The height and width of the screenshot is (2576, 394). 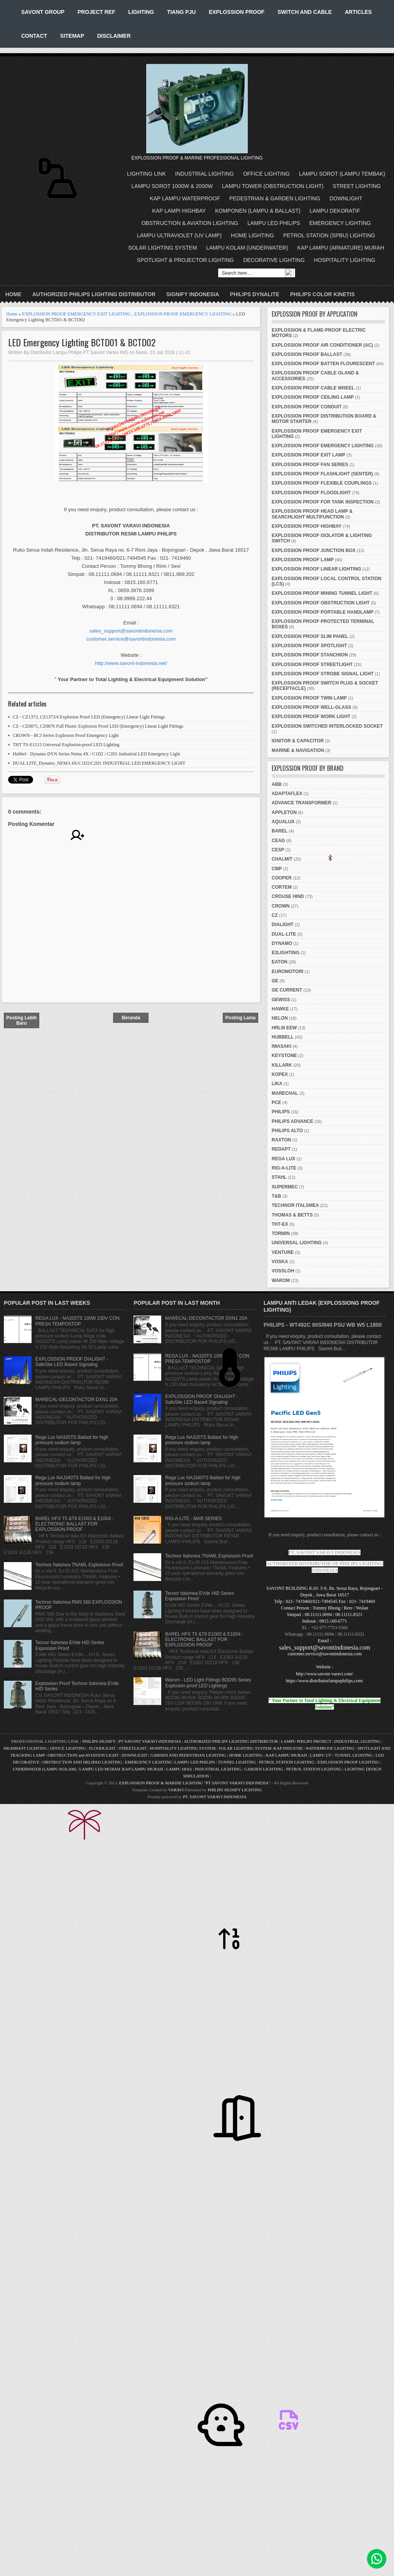 I want to click on sort numerically in descending order (high to low), so click(x=230, y=1939).